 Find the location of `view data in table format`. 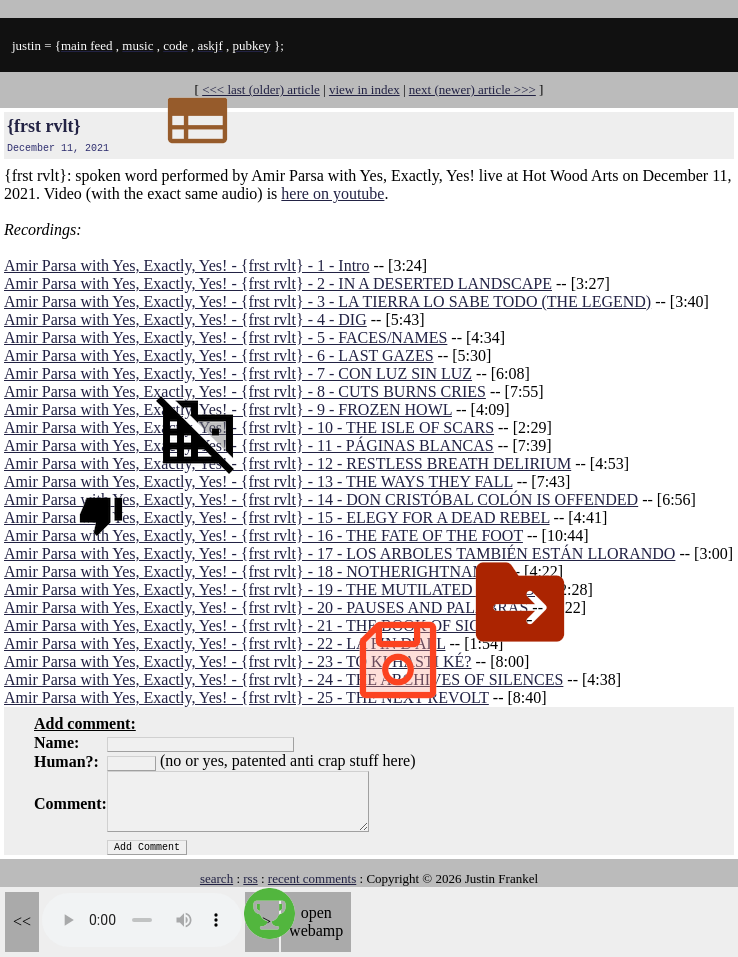

view data in table format is located at coordinates (197, 120).